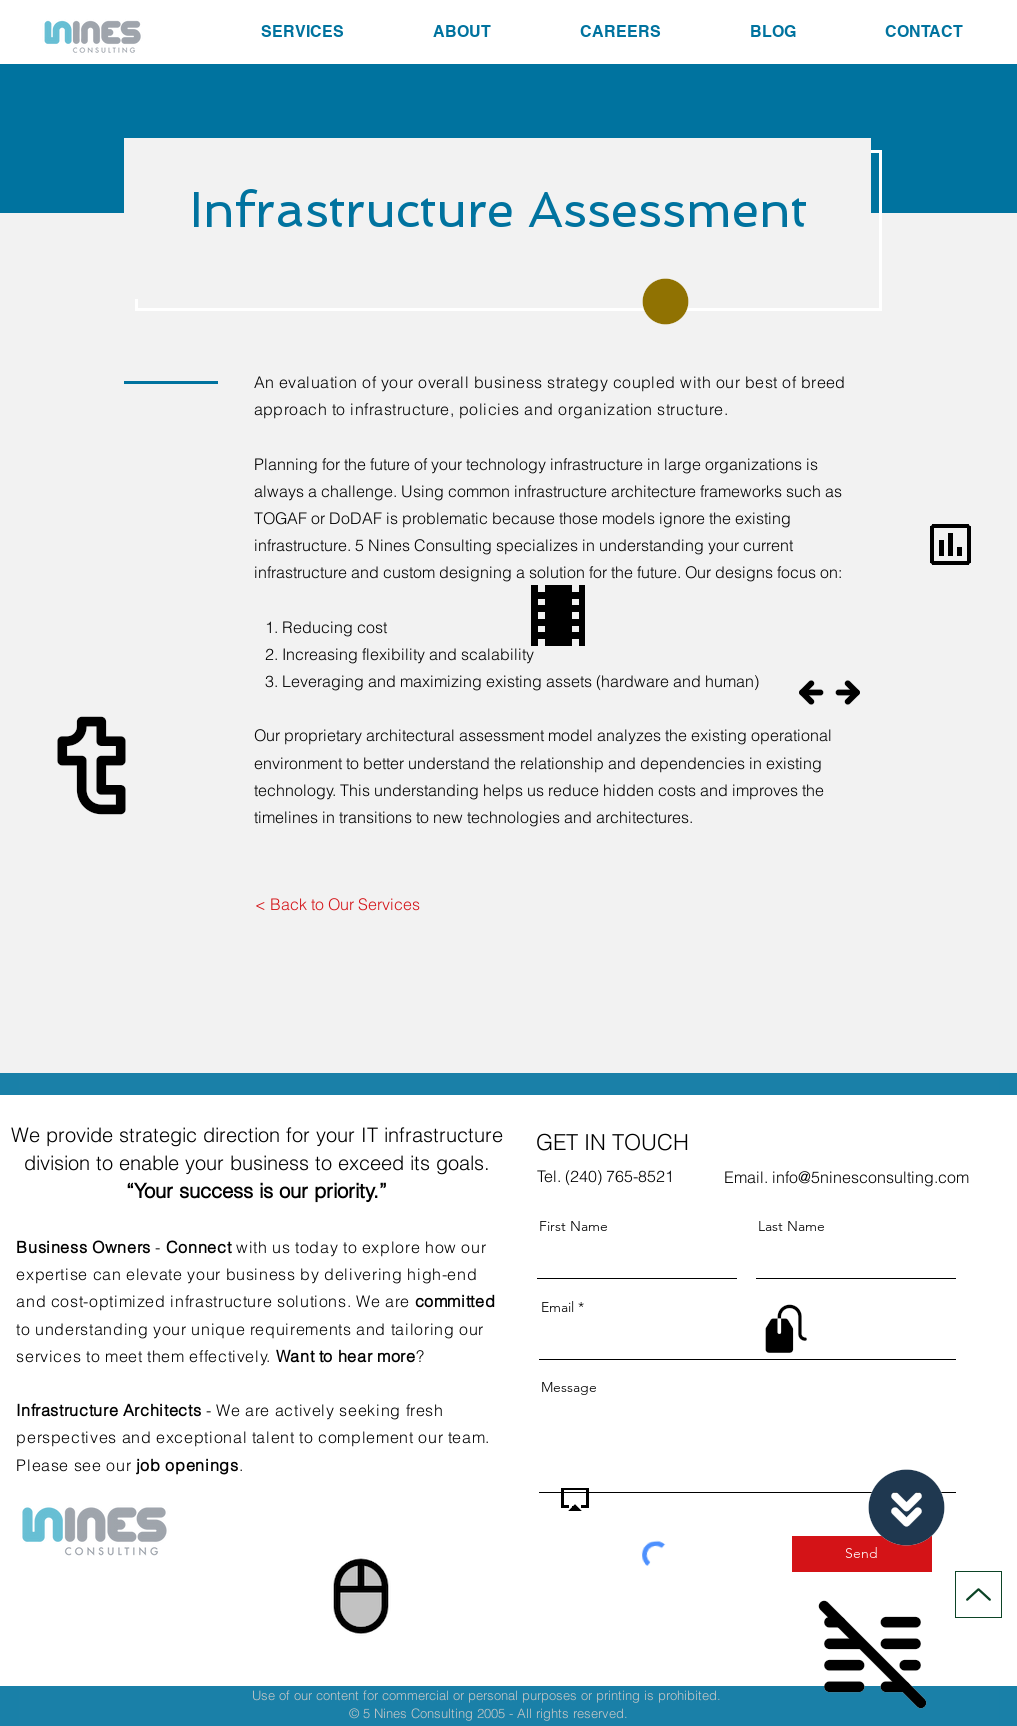 This screenshot has width=1017, height=1726. Describe the element at coordinates (575, 1499) in the screenshot. I see `stream content to an external display` at that location.